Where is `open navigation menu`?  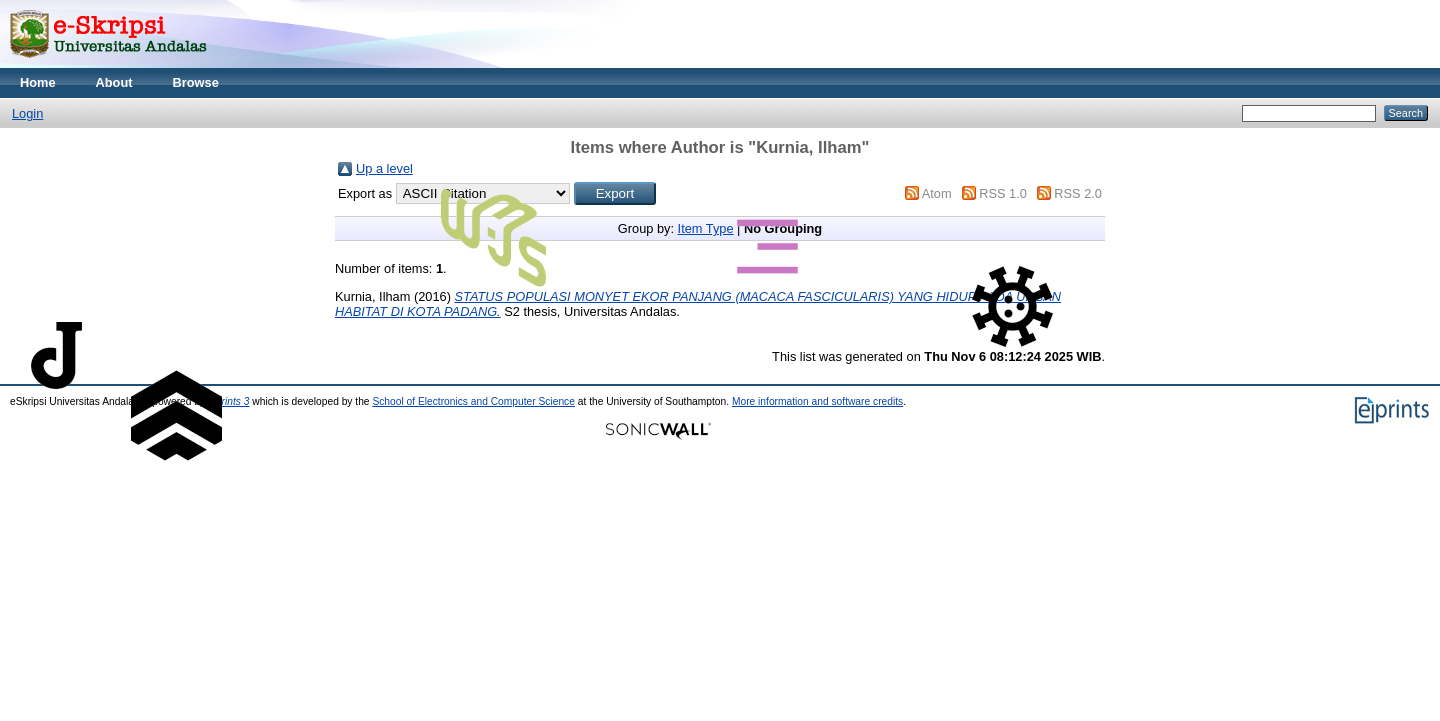 open navigation menu is located at coordinates (767, 246).